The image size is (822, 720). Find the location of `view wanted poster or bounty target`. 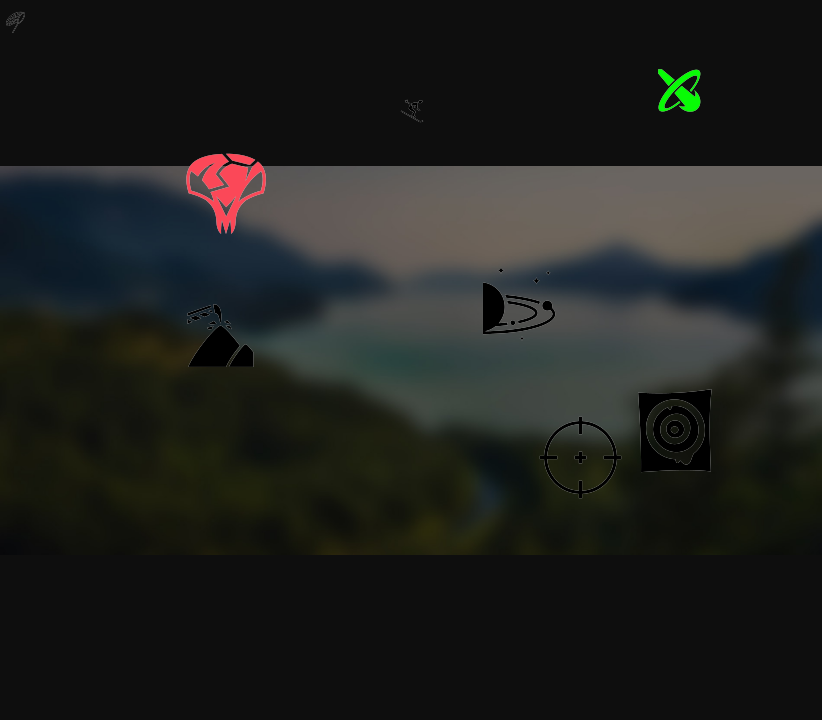

view wanted poster or bounty target is located at coordinates (675, 430).